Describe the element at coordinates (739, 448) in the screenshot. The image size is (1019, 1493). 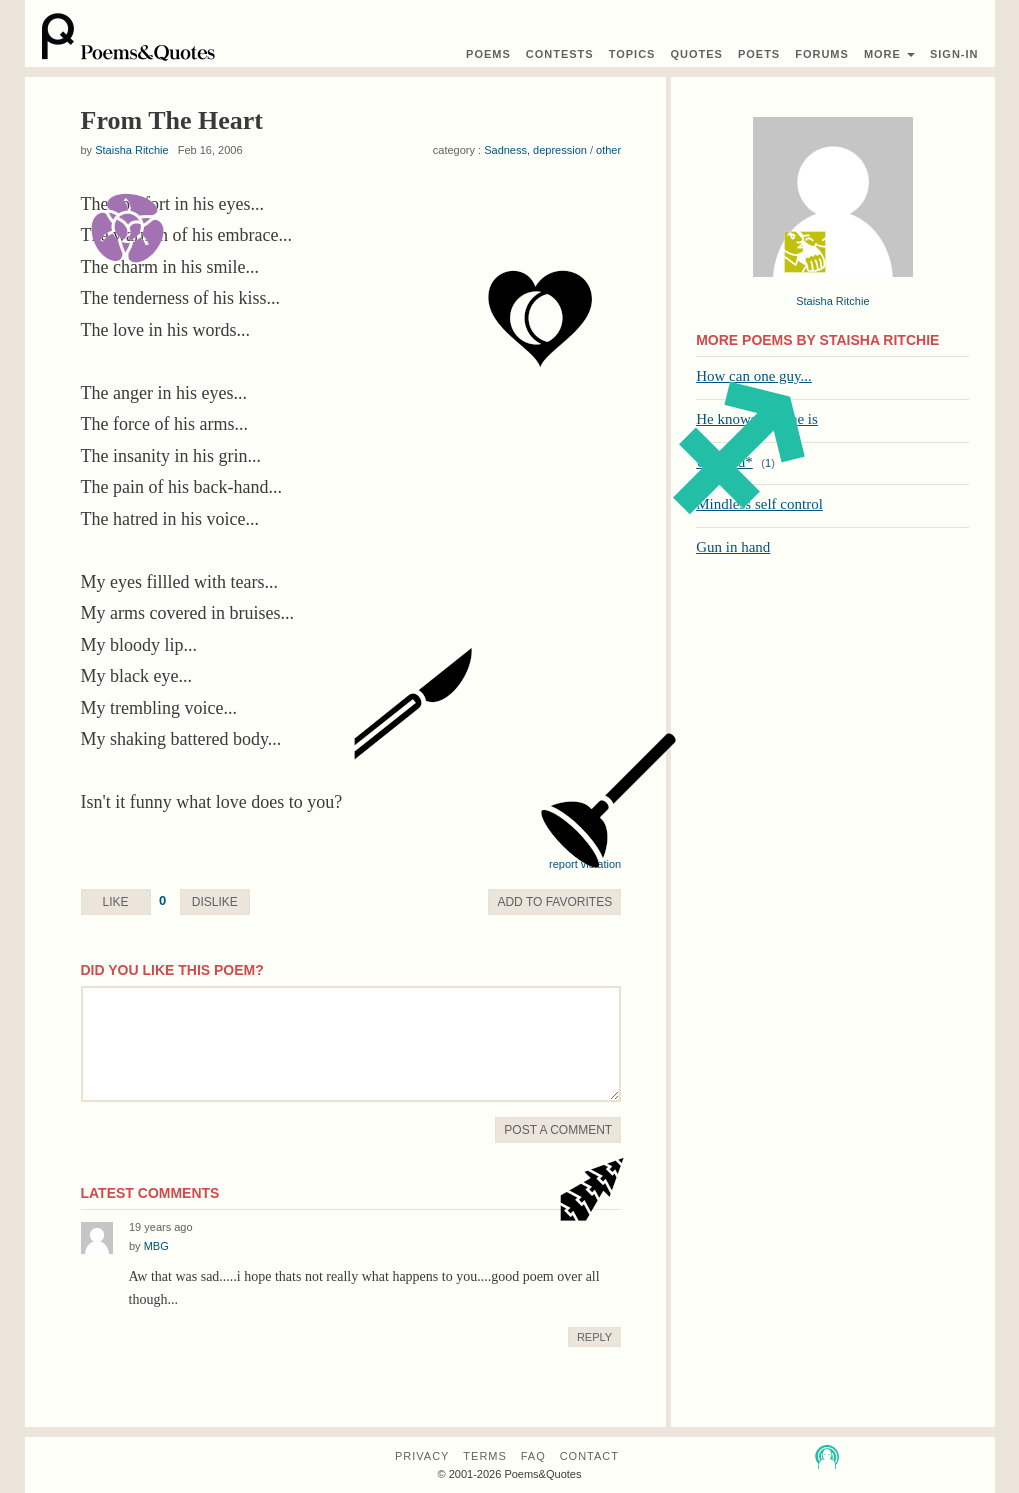
I see `view sagittarius zodiac sign` at that location.